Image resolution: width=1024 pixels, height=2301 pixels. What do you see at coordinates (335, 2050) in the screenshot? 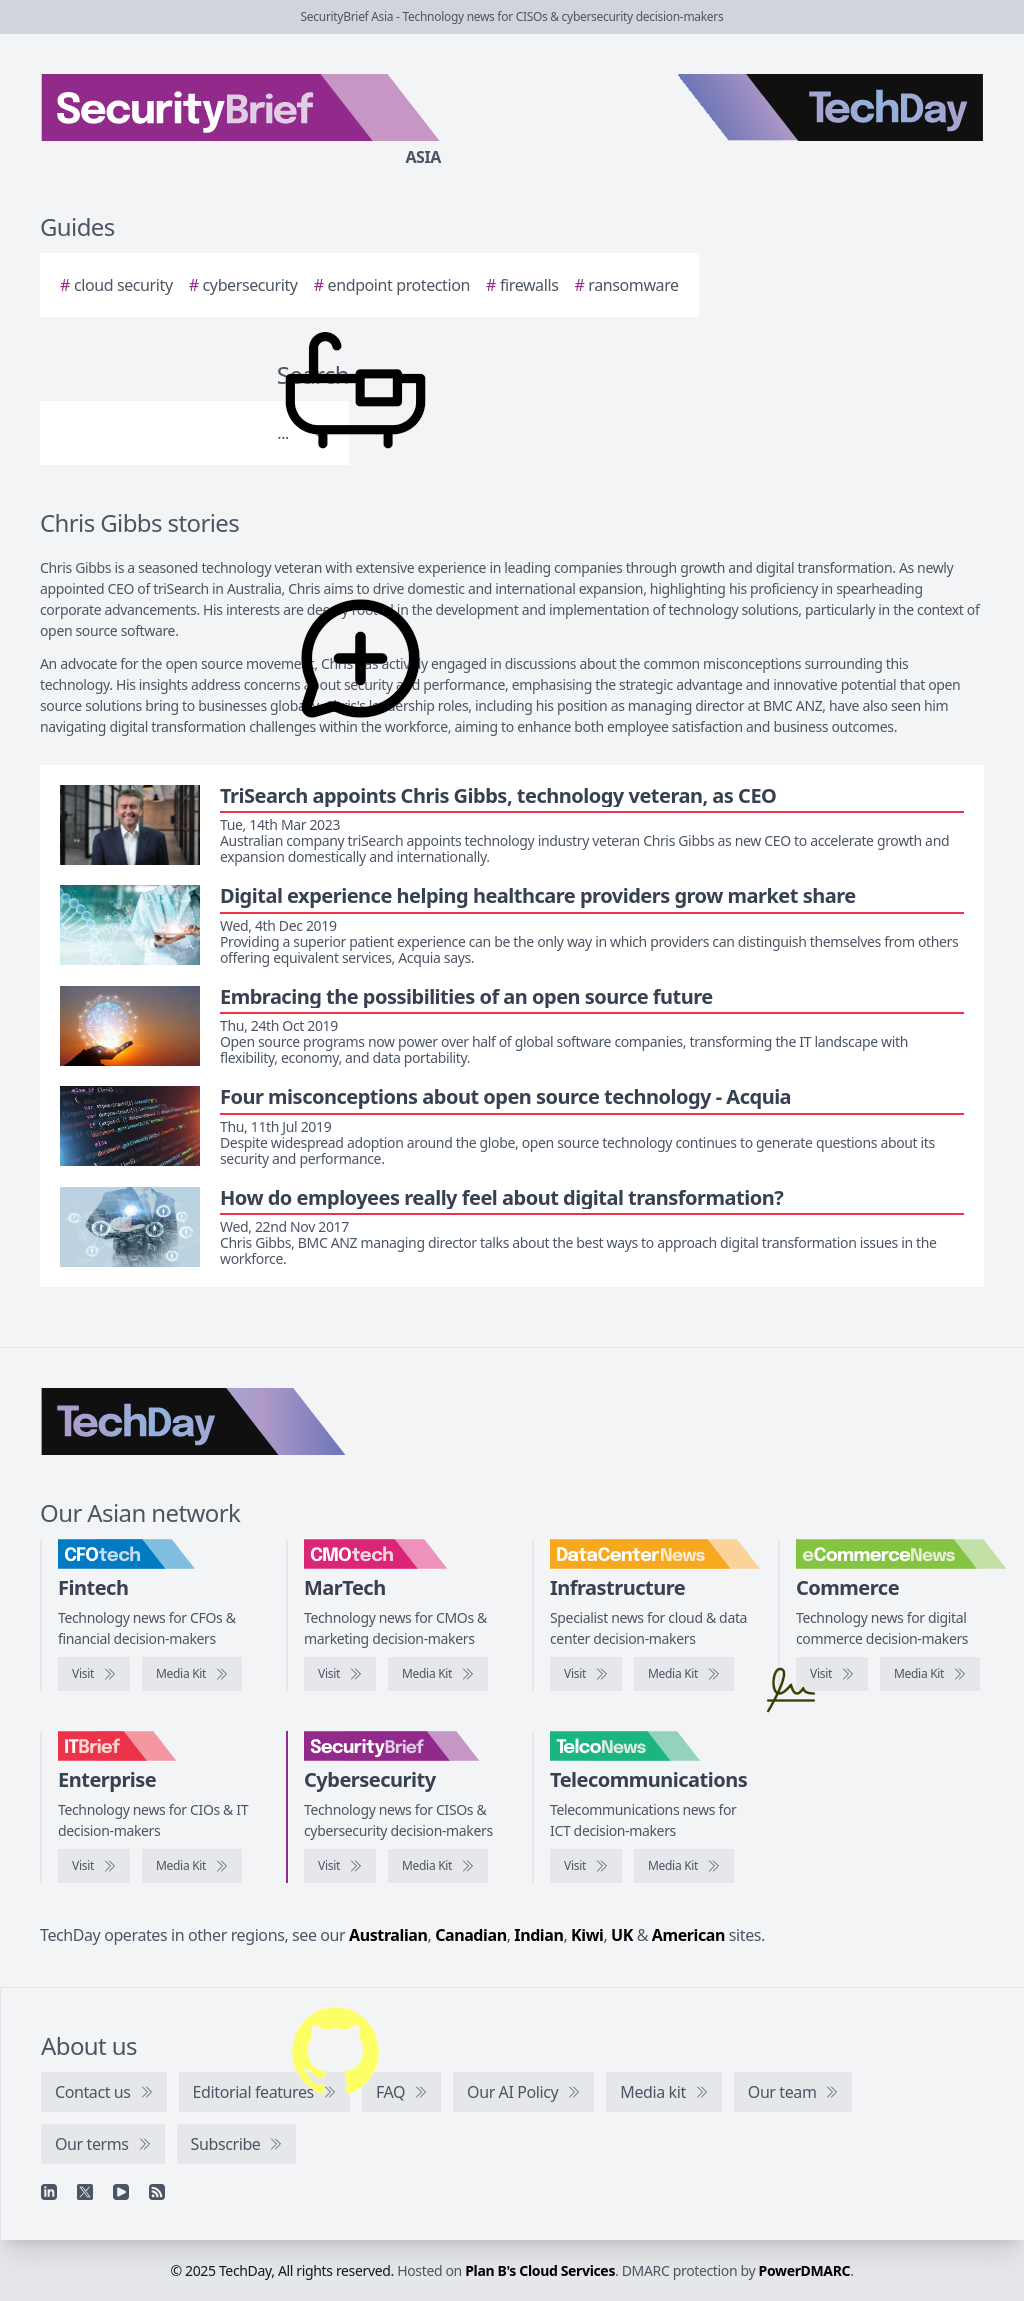
I see `view project on GitHub` at bounding box center [335, 2050].